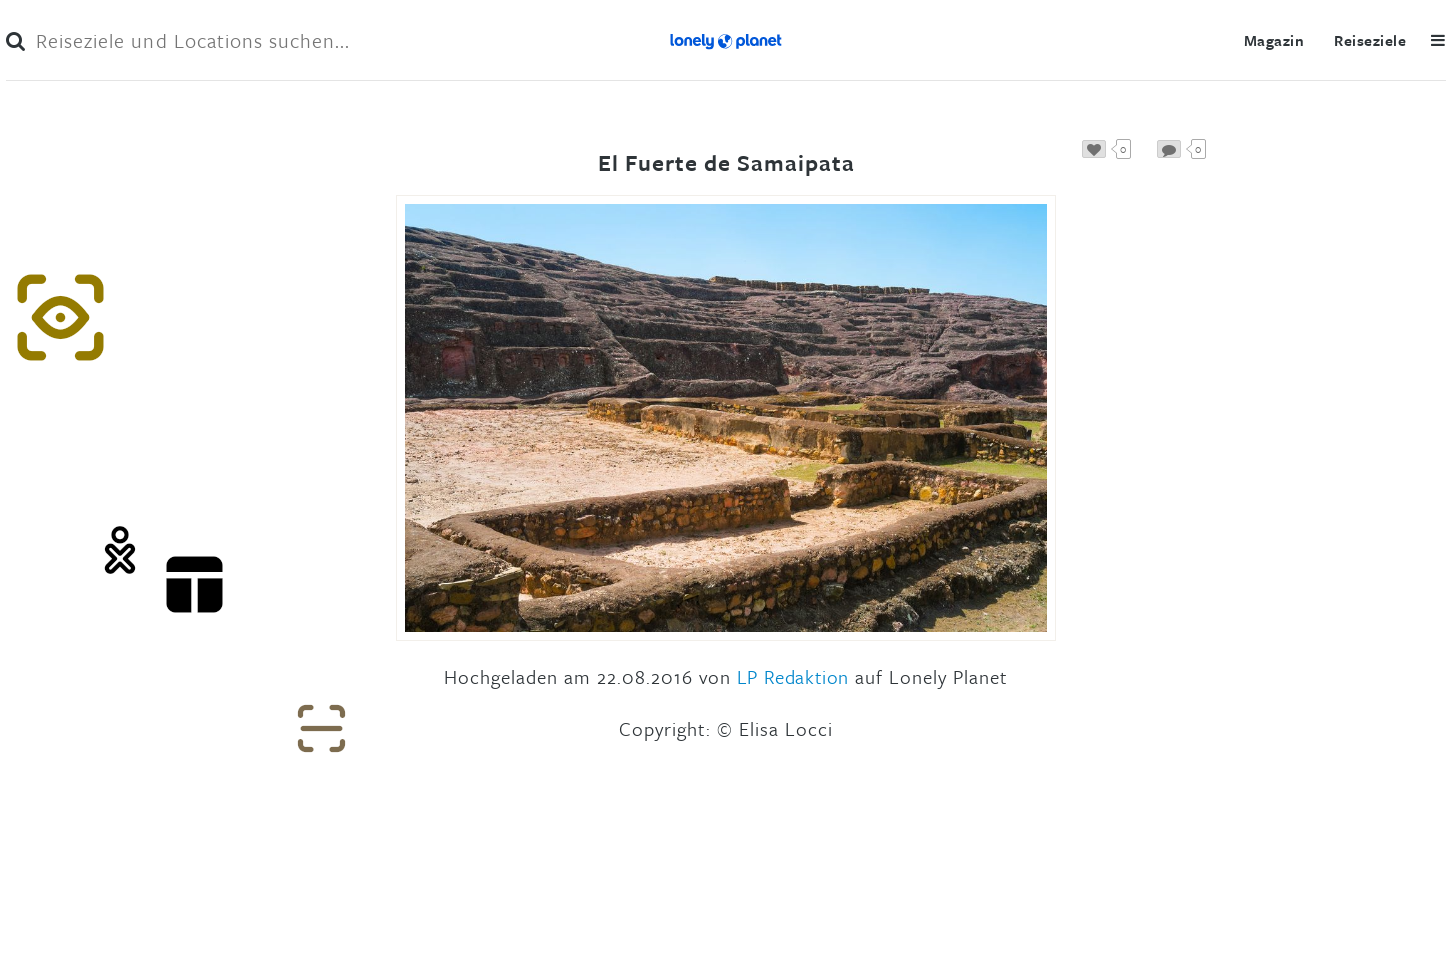 The height and width of the screenshot is (977, 1452). Describe the element at coordinates (194, 584) in the screenshot. I see `change page layout or view` at that location.